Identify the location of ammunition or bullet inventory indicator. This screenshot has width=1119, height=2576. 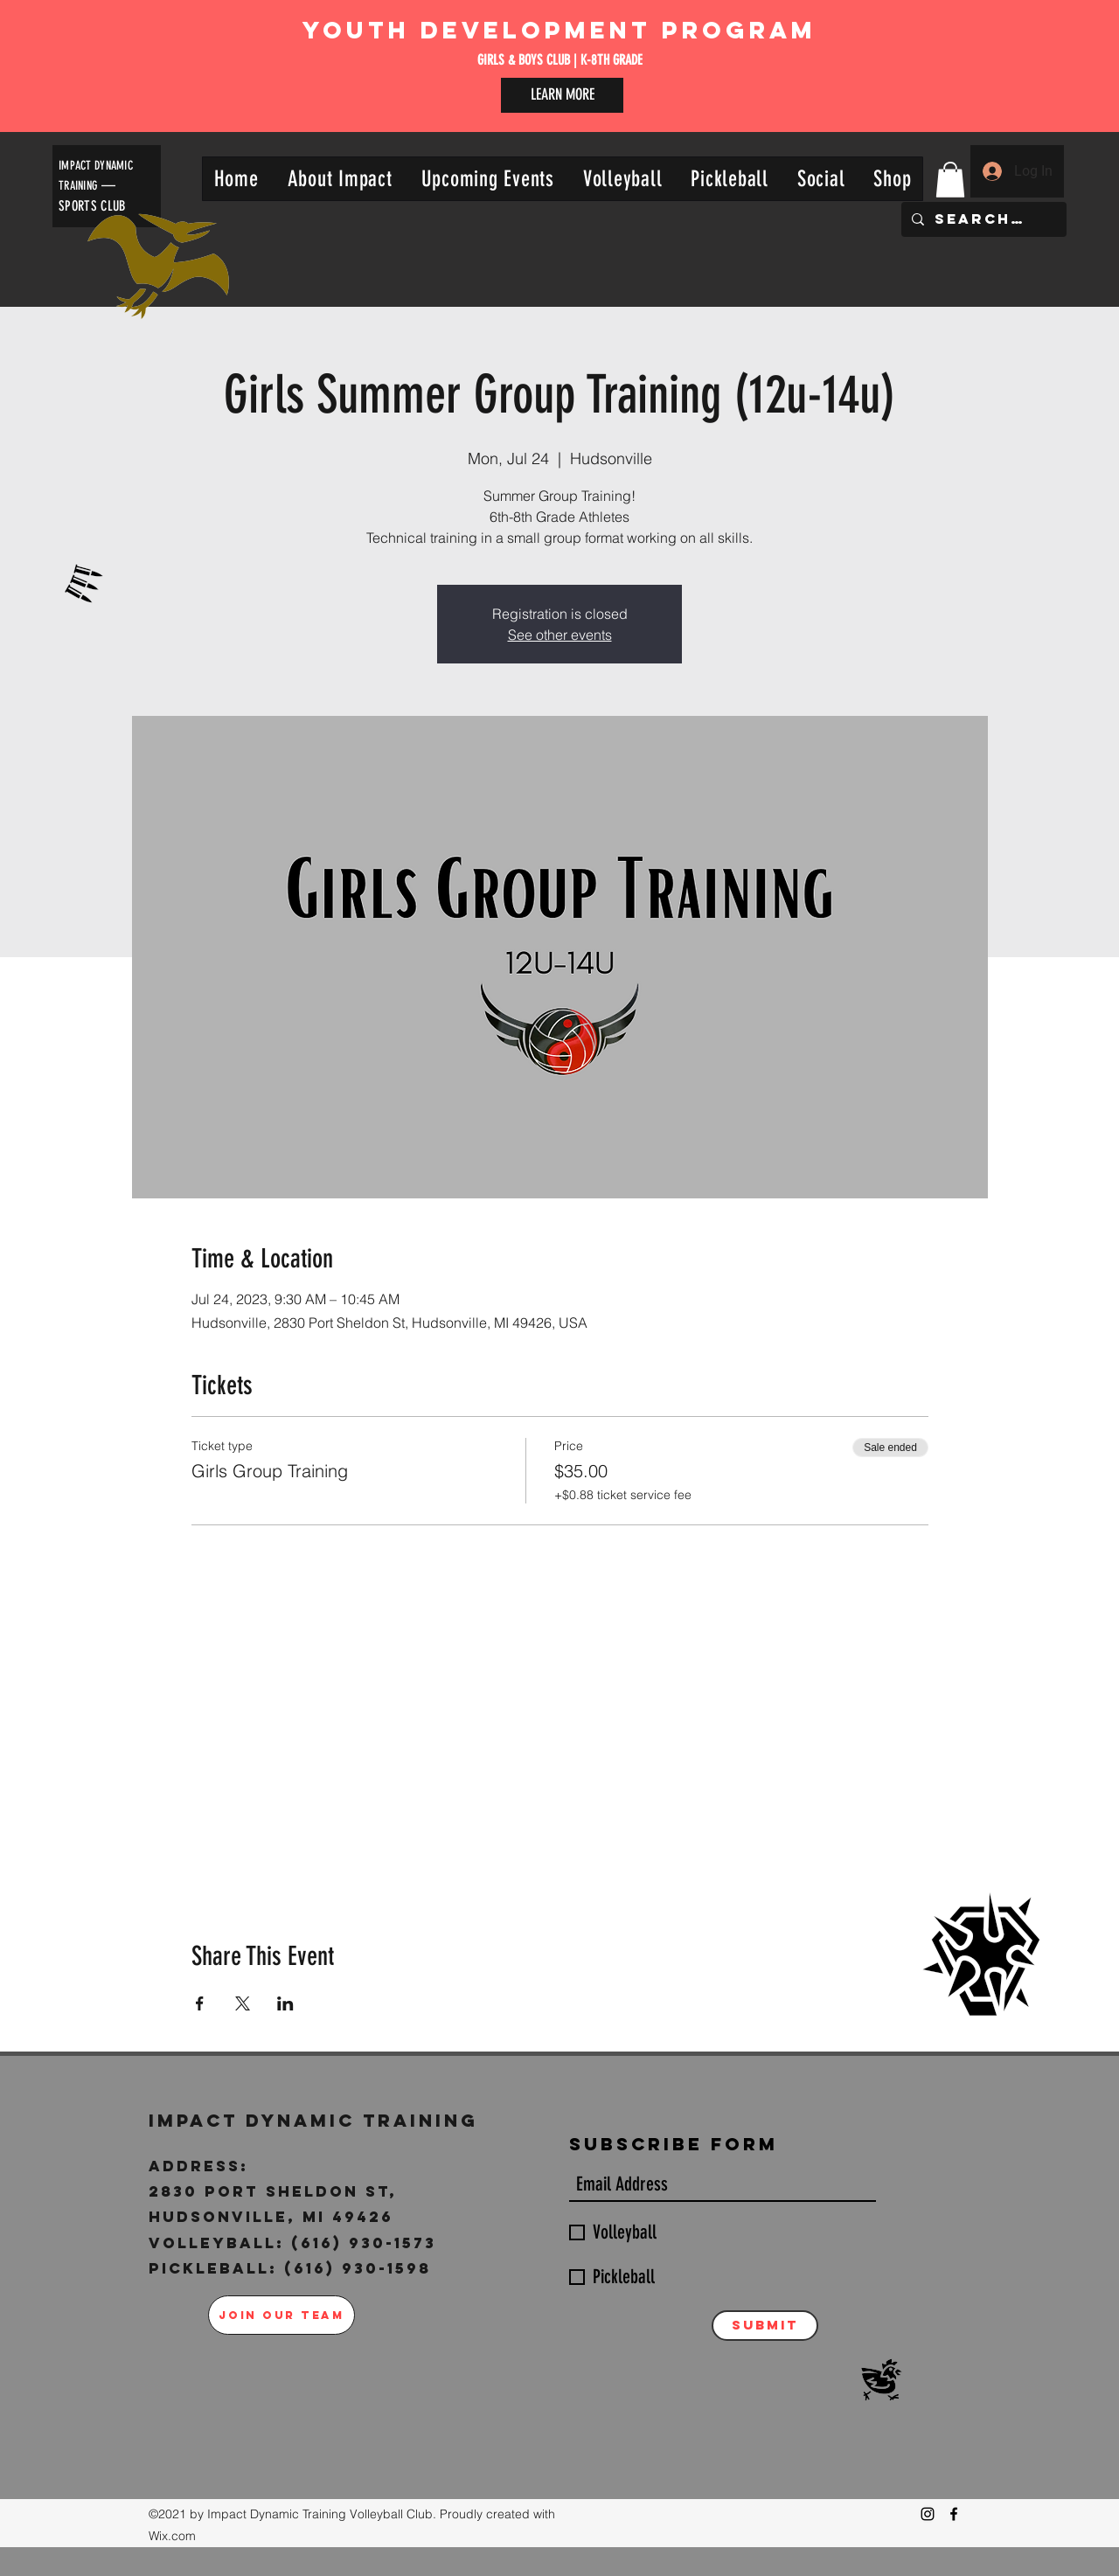
(83, 583).